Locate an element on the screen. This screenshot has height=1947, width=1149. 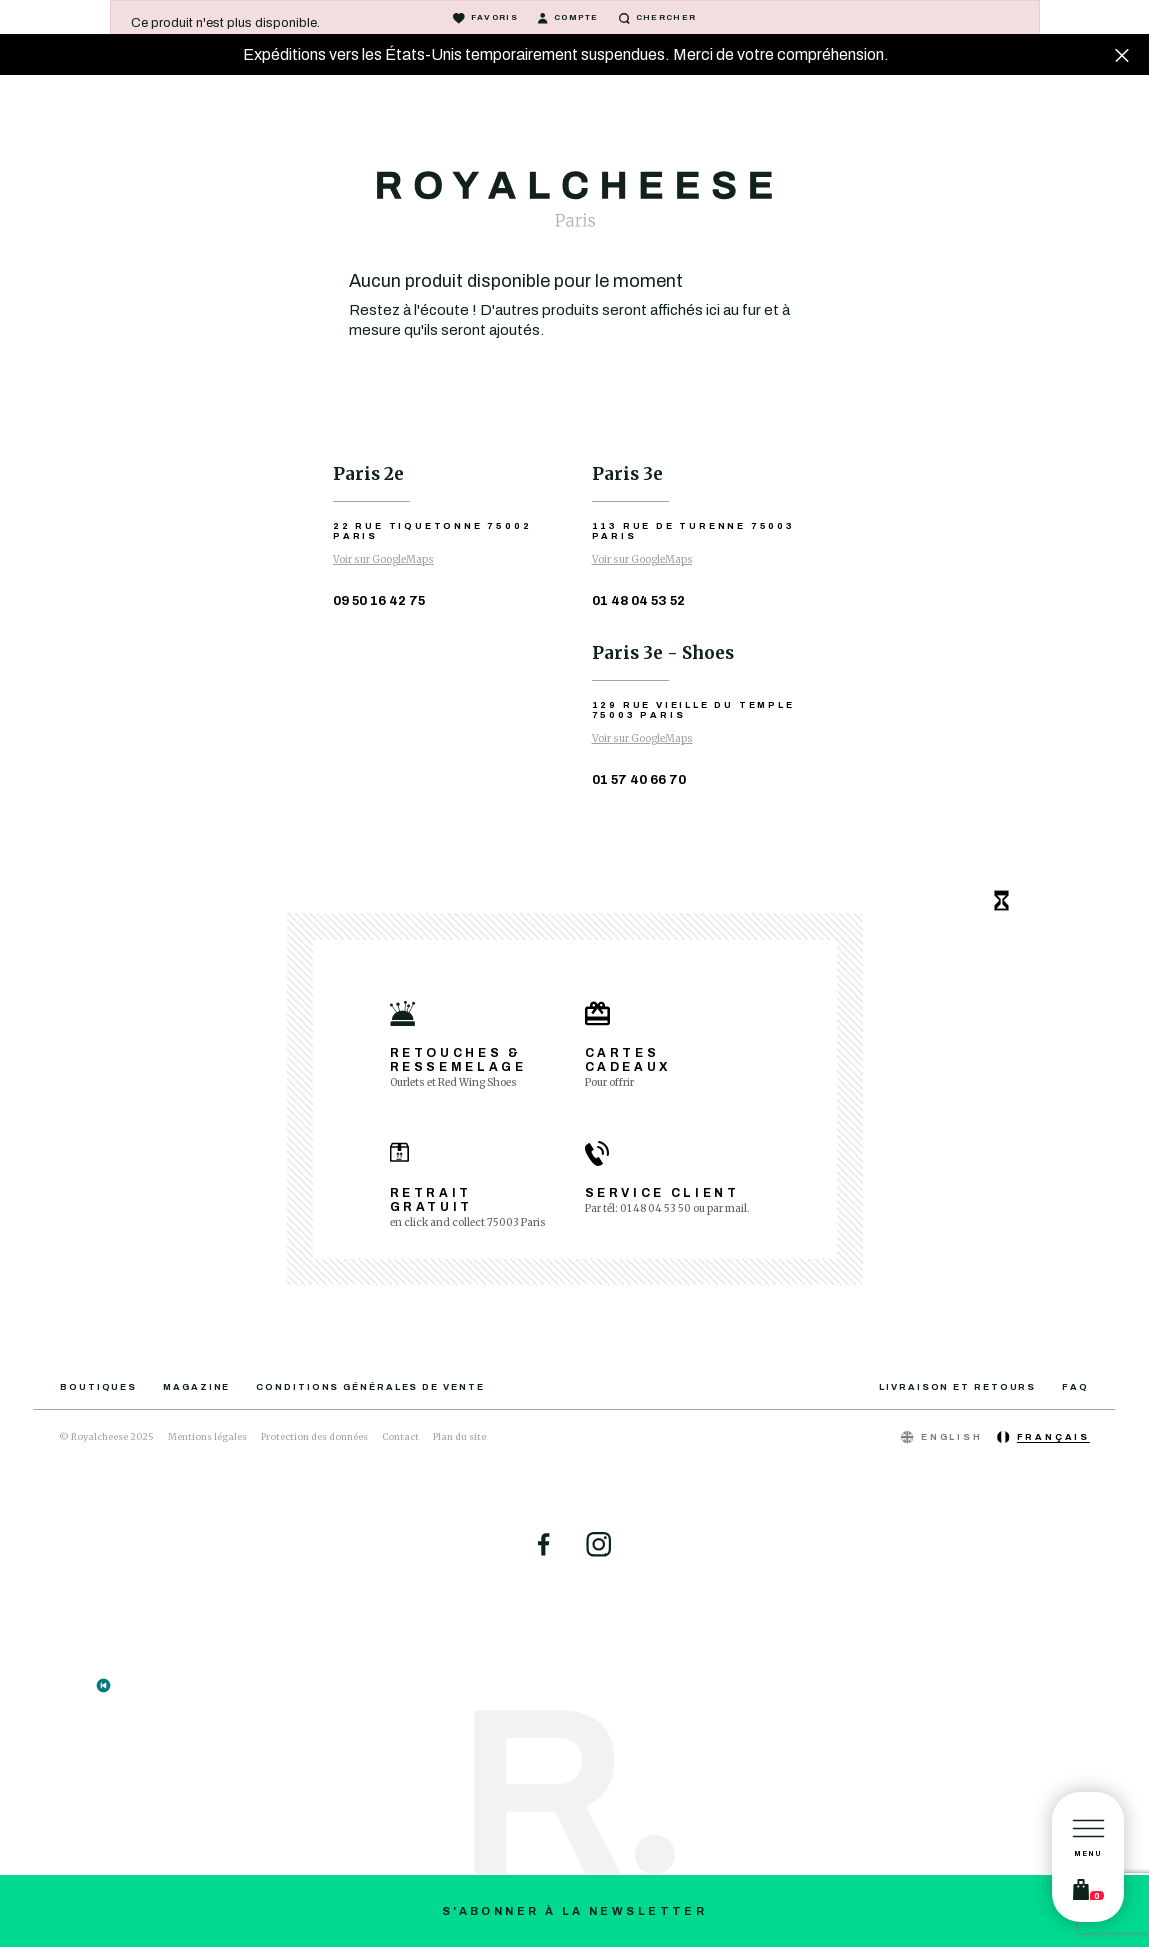
skip to previous track is located at coordinates (103, 1685).